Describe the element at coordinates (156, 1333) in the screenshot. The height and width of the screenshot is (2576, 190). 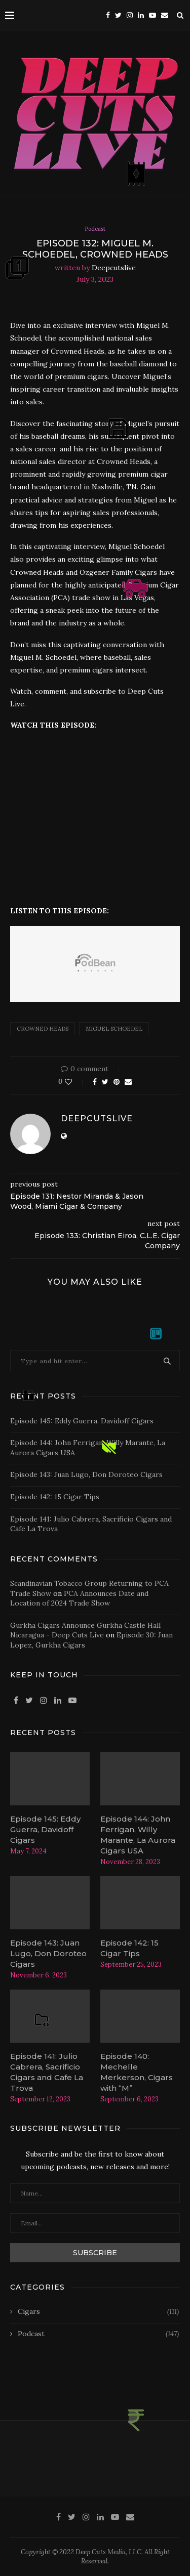
I see `open Trello app` at that location.